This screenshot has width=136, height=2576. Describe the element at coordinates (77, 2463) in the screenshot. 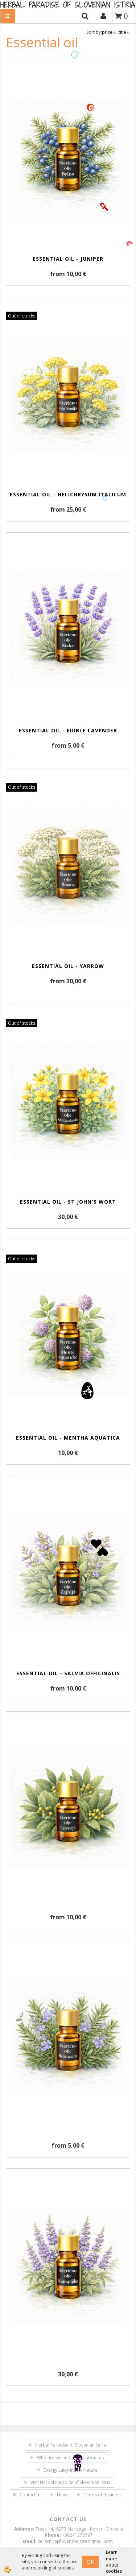

I see `indicates poison or toxic damage status` at that location.